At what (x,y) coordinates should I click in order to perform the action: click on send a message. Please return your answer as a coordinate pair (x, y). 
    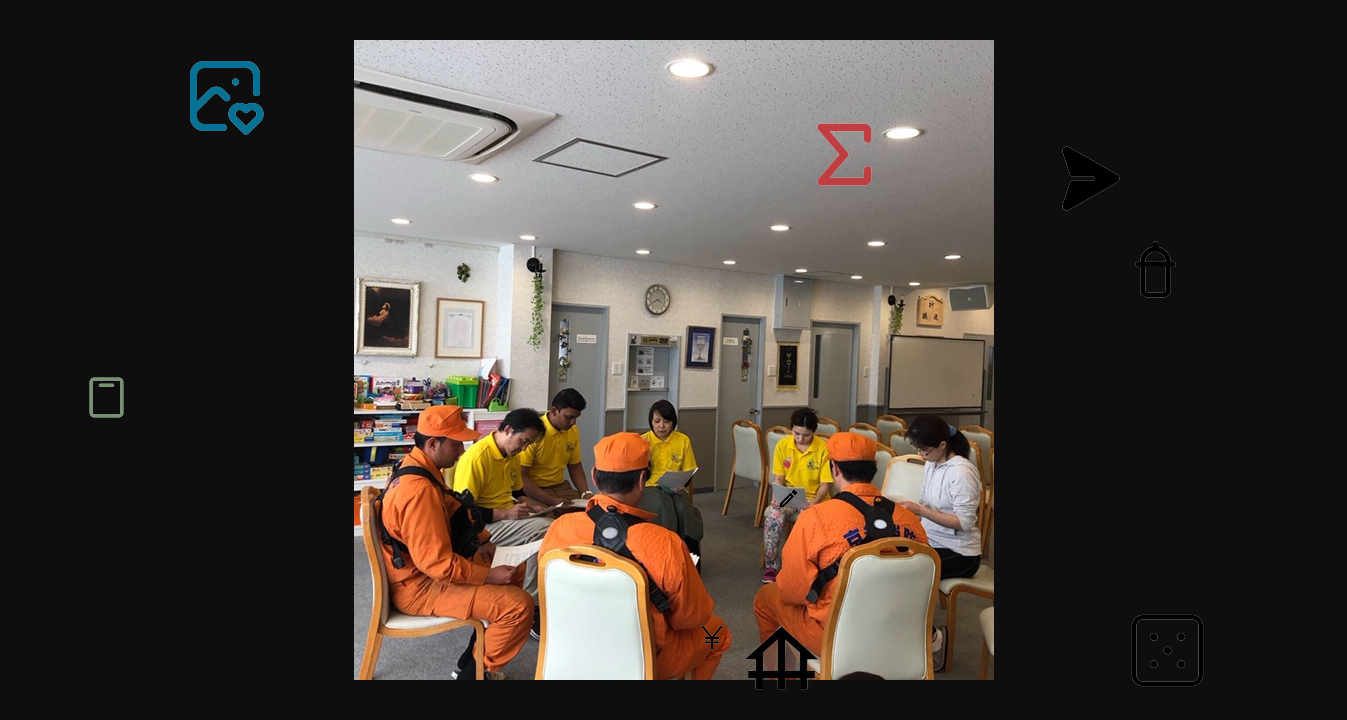
    Looking at the image, I should click on (1087, 178).